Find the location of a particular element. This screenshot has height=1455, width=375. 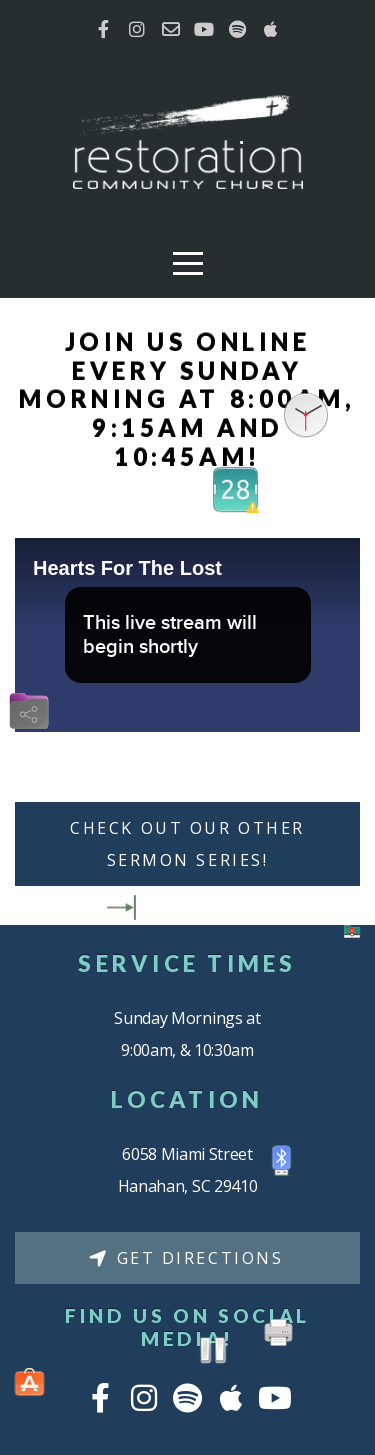

access date and time settings is located at coordinates (306, 415).